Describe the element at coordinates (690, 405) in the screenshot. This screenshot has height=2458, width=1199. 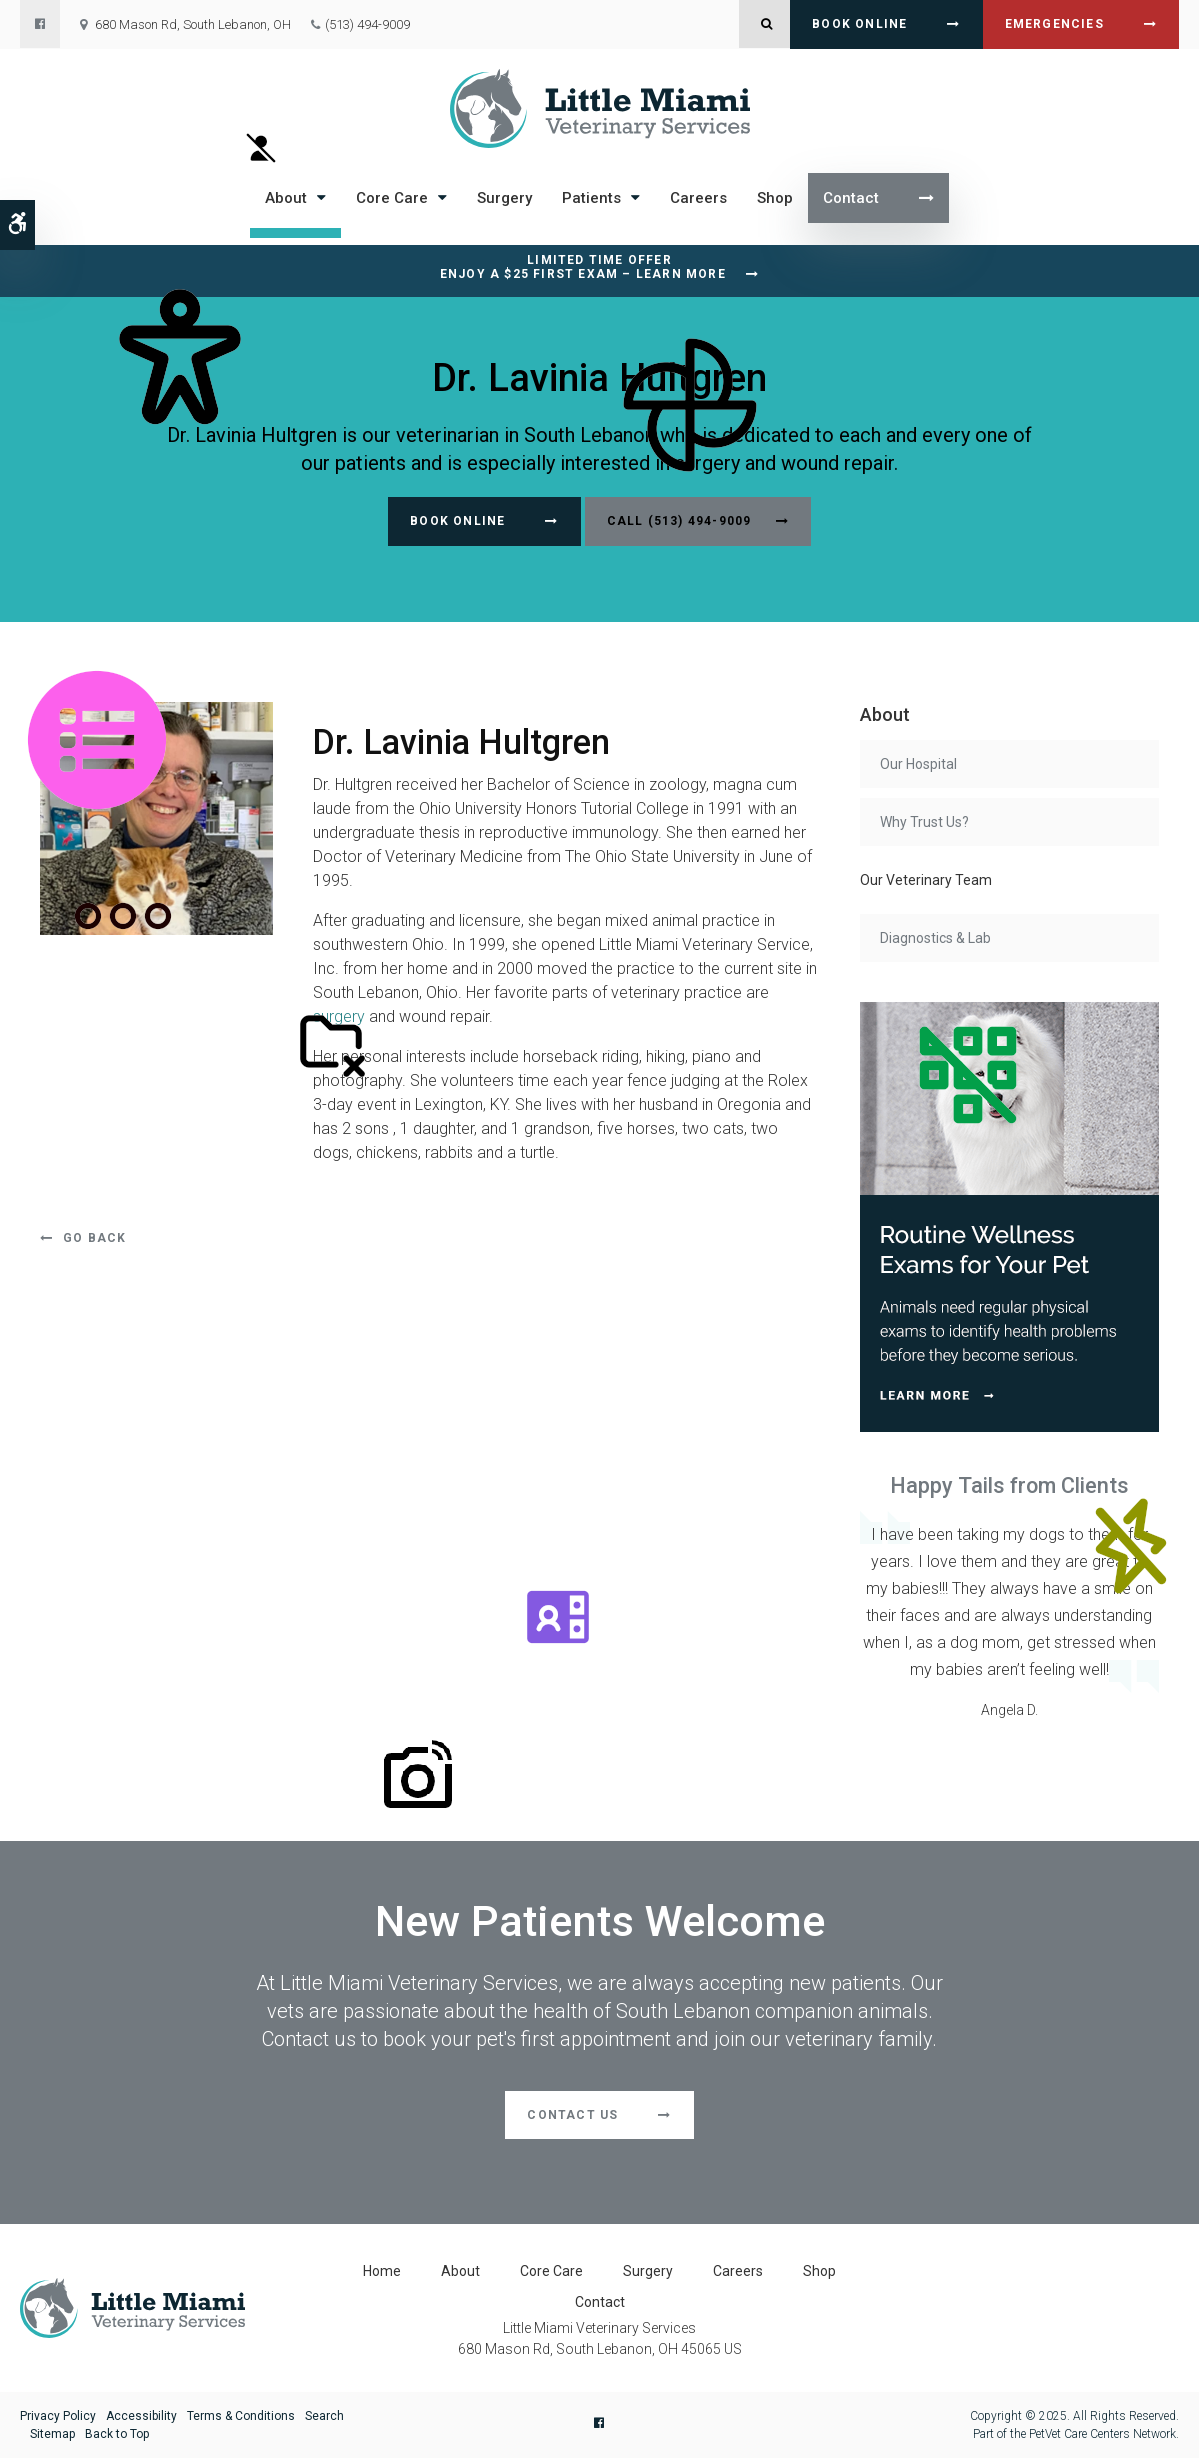
I see `open google photos` at that location.